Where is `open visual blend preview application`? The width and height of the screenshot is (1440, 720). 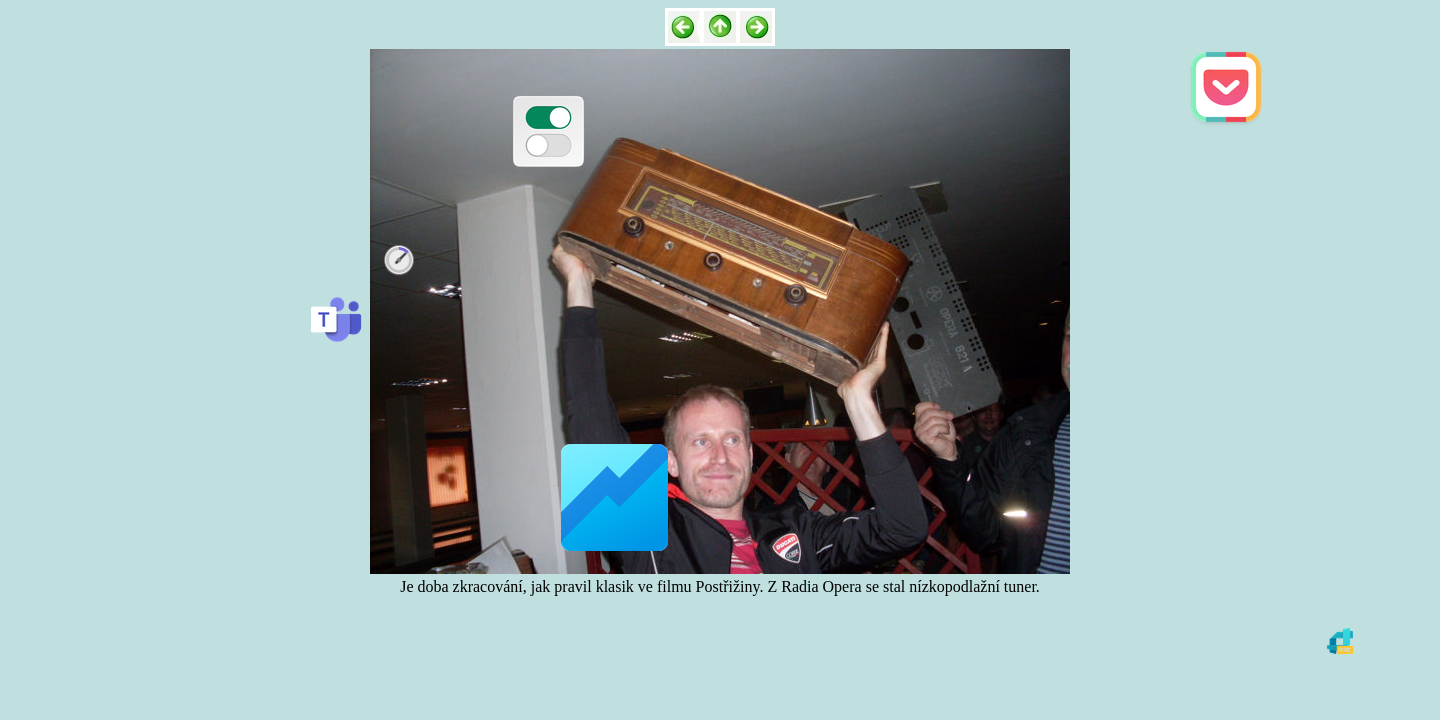 open visual blend preview application is located at coordinates (1340, 641).